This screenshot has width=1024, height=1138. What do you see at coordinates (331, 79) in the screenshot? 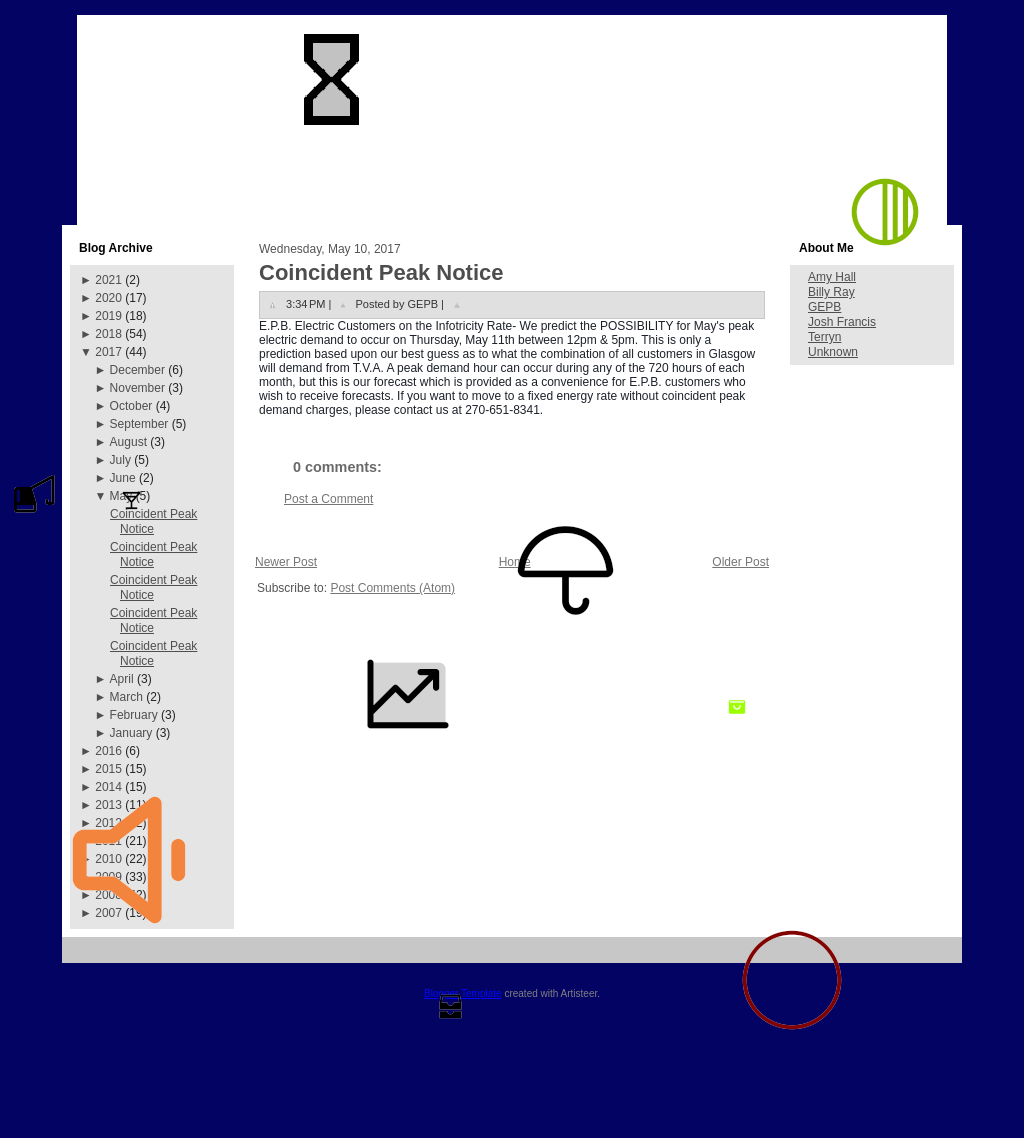
I see `indicates a process is waiting or pending` at bounding box center [331, 79].